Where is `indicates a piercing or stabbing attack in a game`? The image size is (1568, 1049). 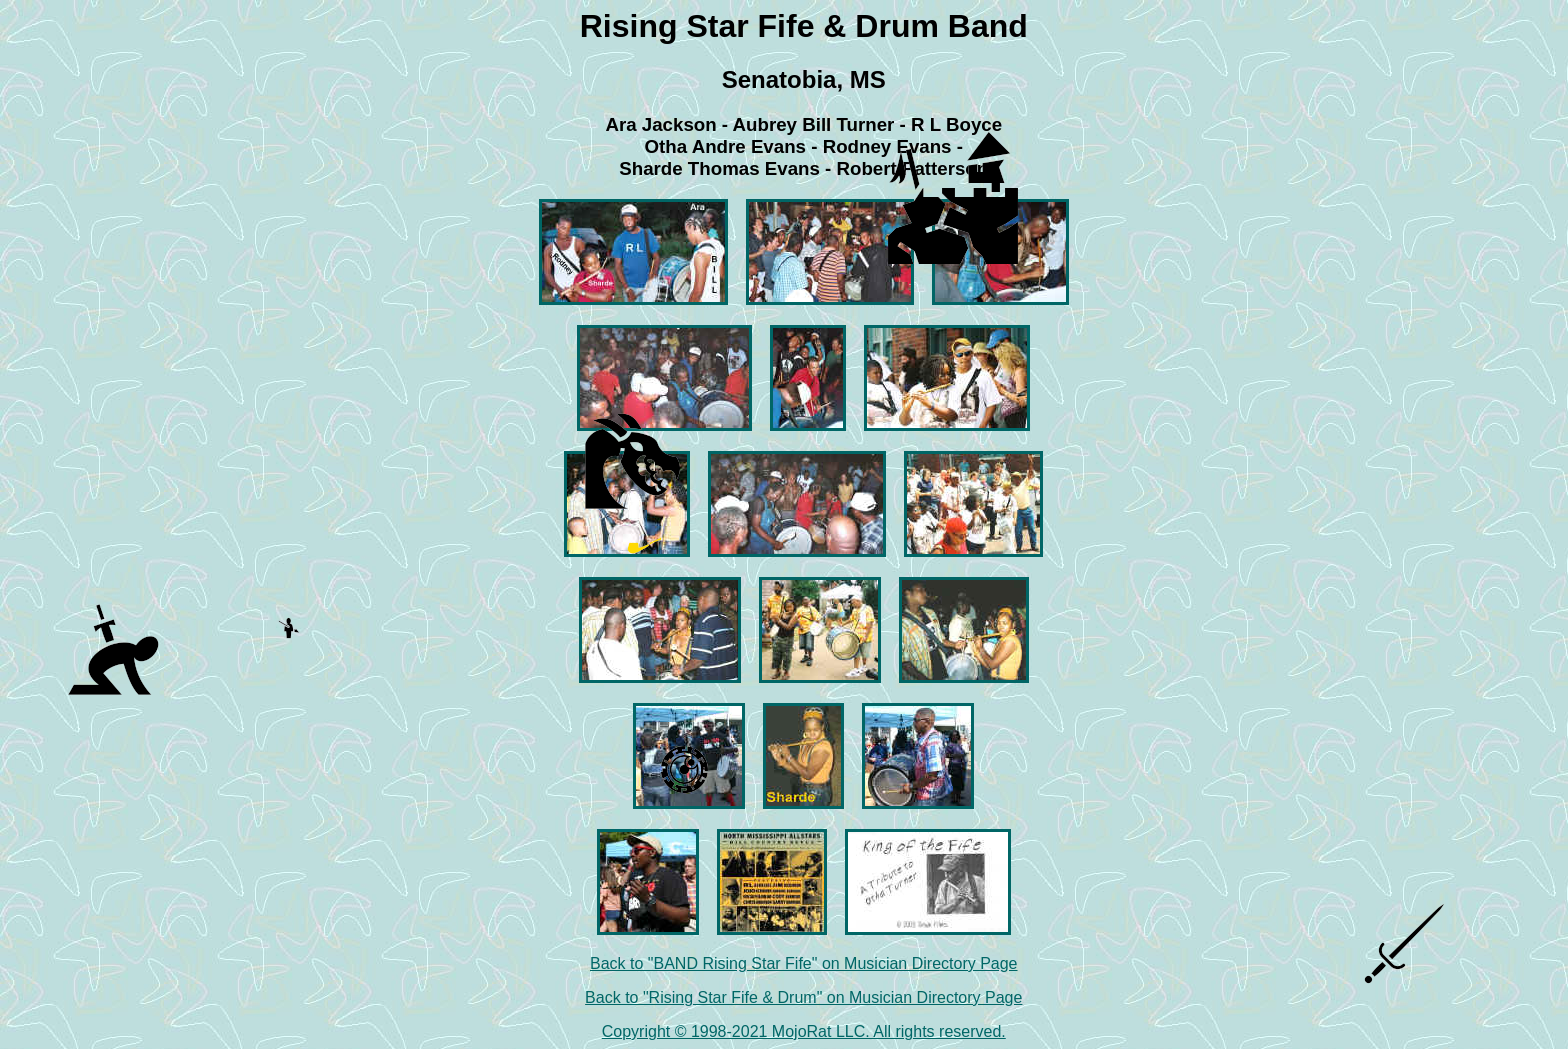 indicates a piercing or stabbing attack in a game is located at coordinates (289, 628).